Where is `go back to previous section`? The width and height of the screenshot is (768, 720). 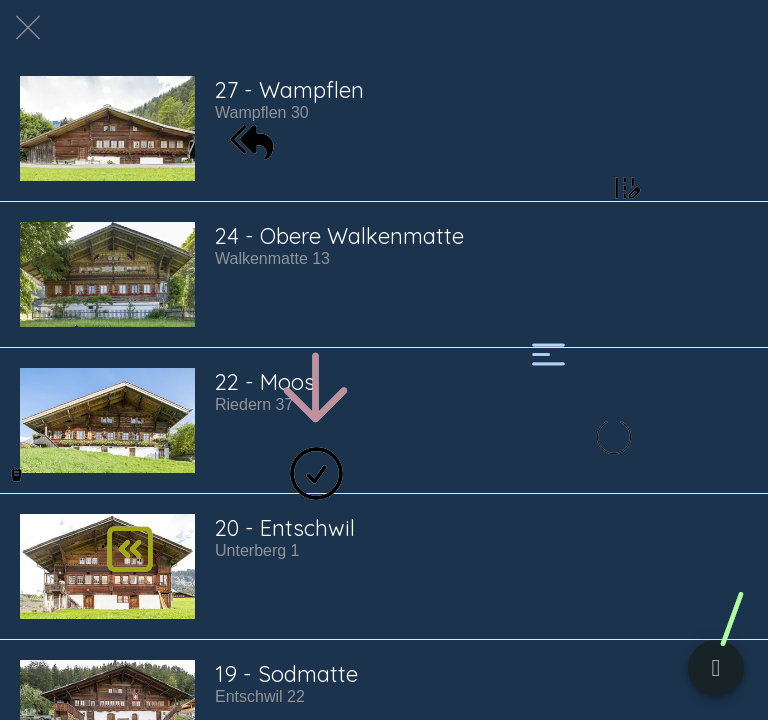 go back to previous section is located at coordinates (130, 549).